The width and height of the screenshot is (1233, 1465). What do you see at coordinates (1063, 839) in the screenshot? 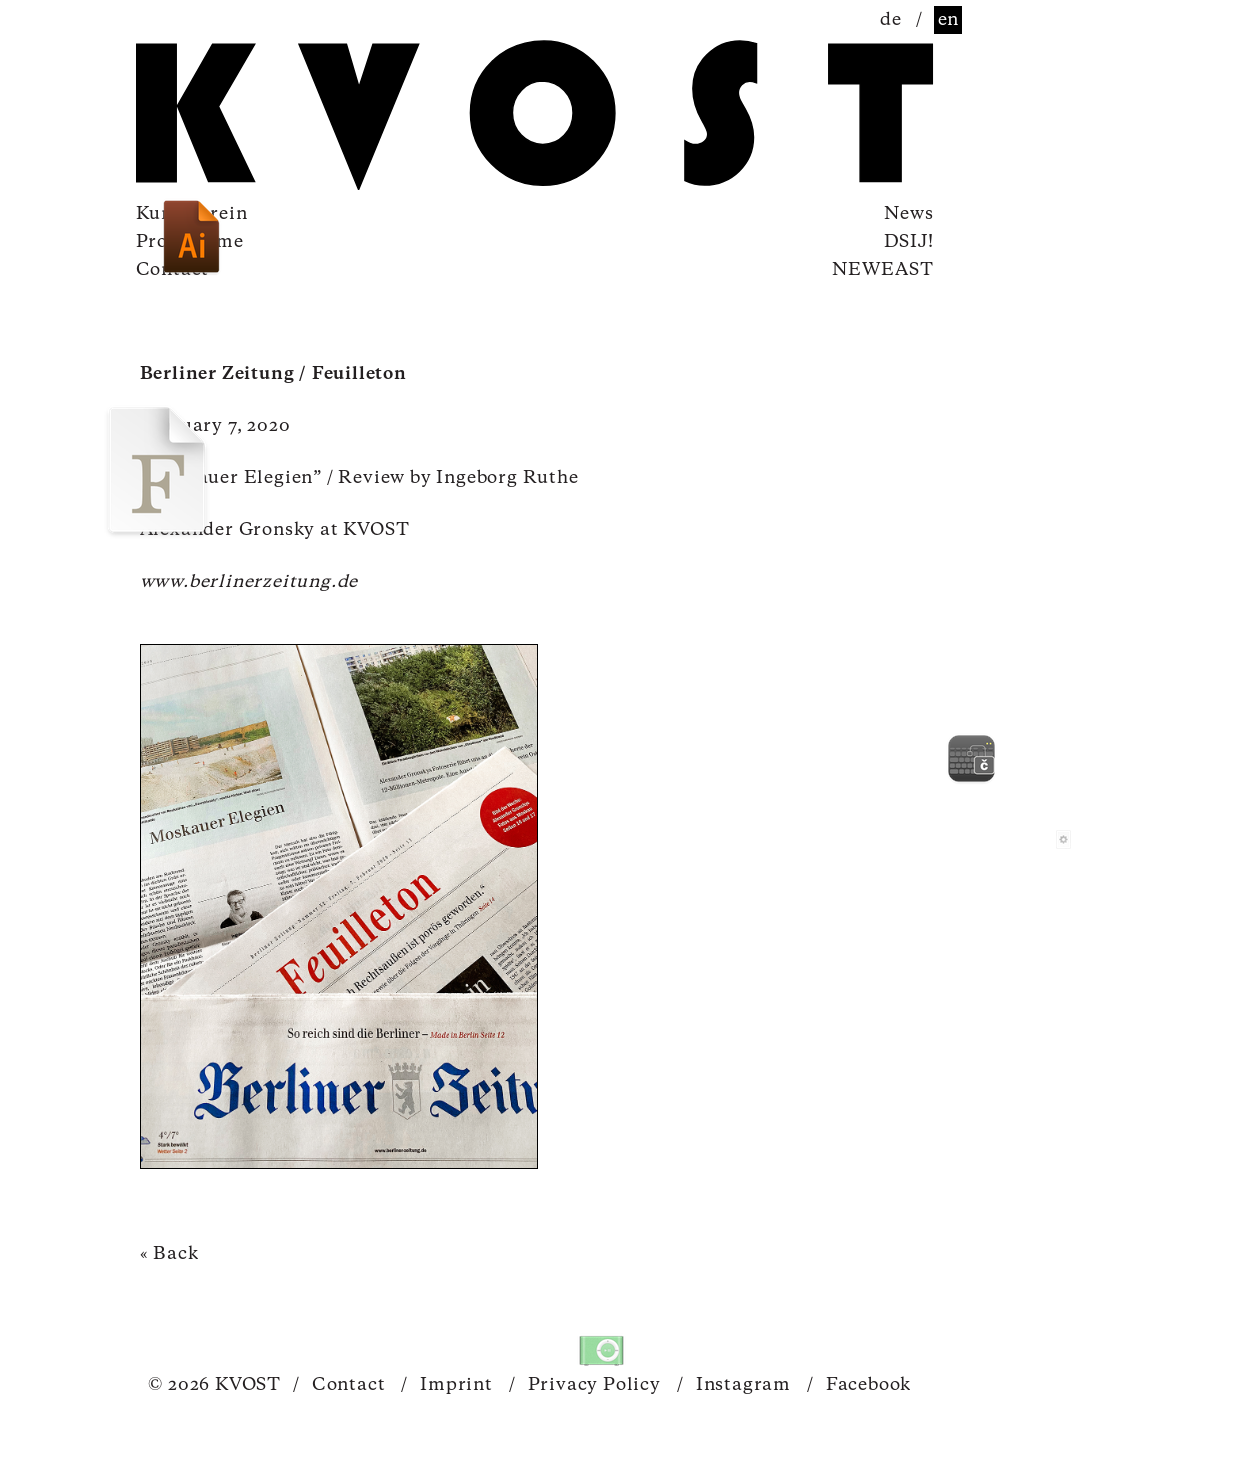
I see `a desktop application shortcut file` at bounding box center [1063, 839].